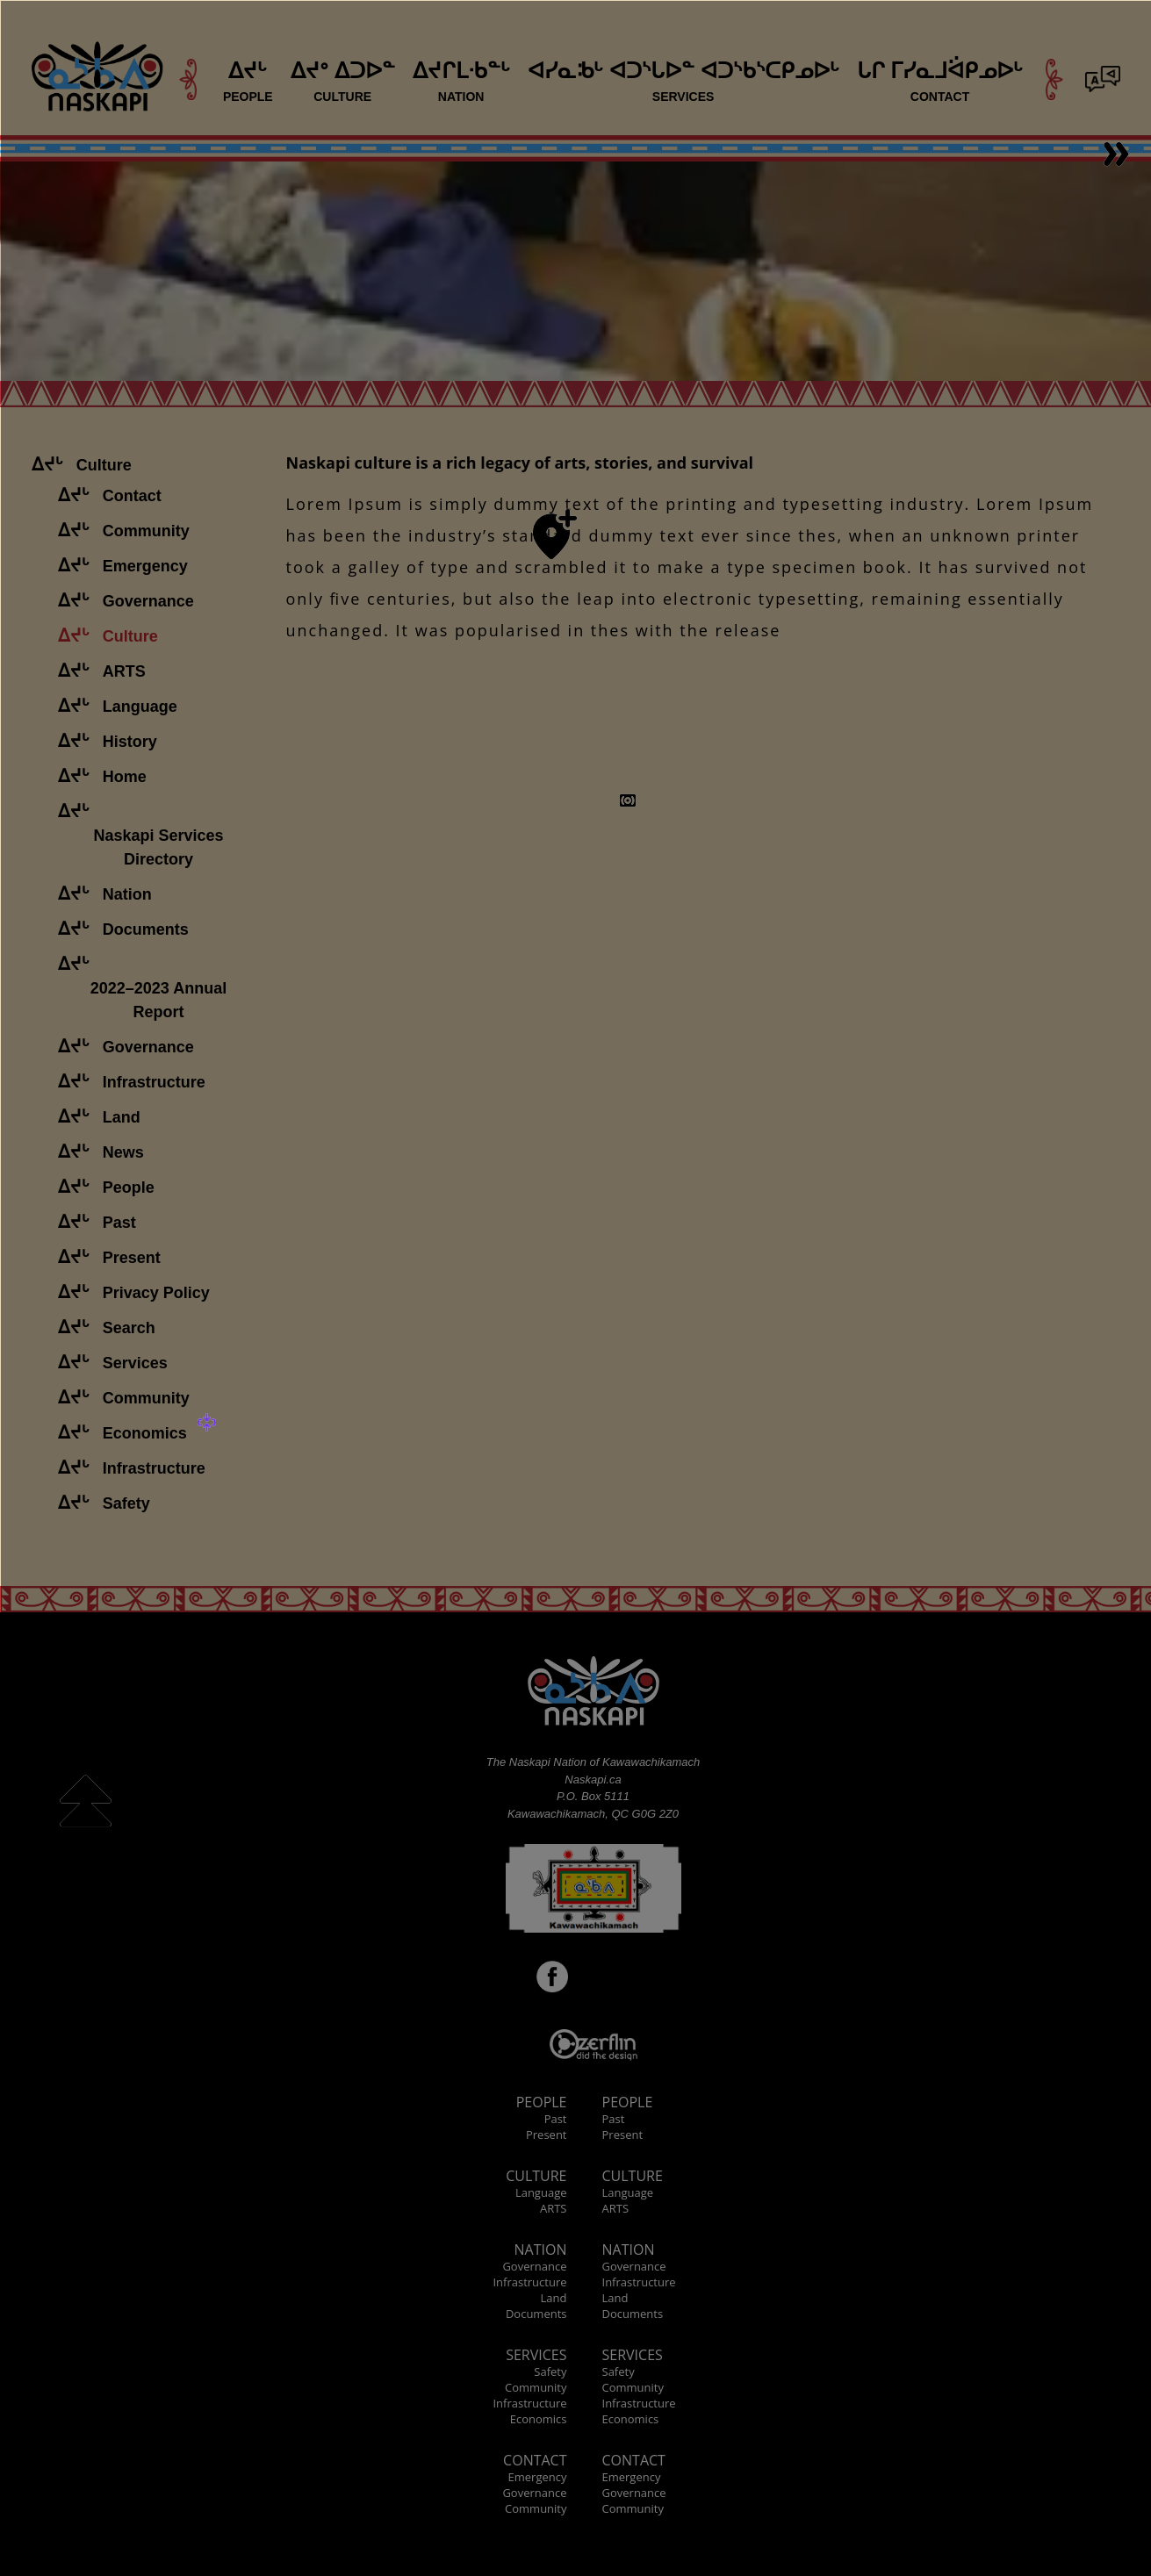  I want to click on skip forward or advance to next item, so click(1114, 154).